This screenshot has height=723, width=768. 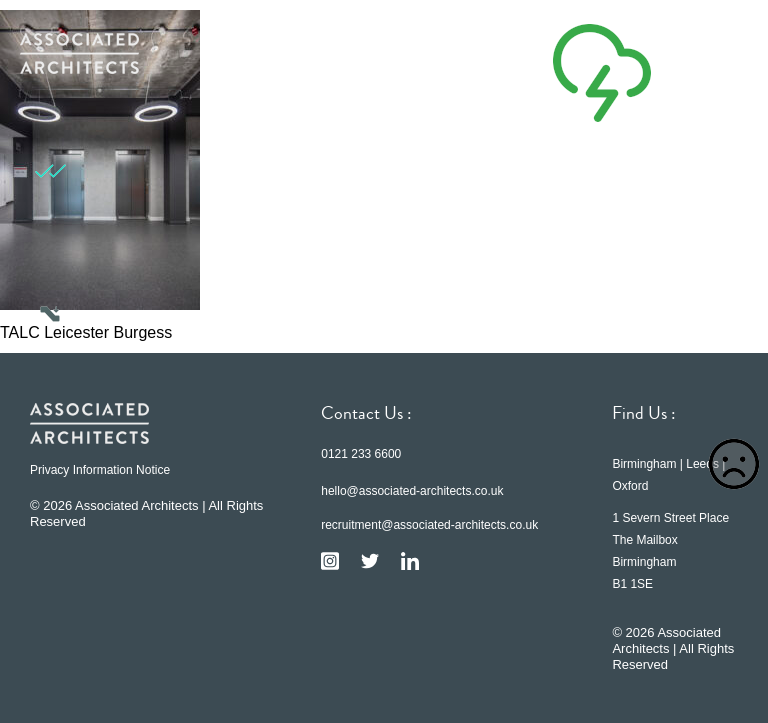 What do you see at coordinates (734, 464) in the screenshot?
I see `indicate negative feedback or dissatisfaction` at bounding box center [734, 464].